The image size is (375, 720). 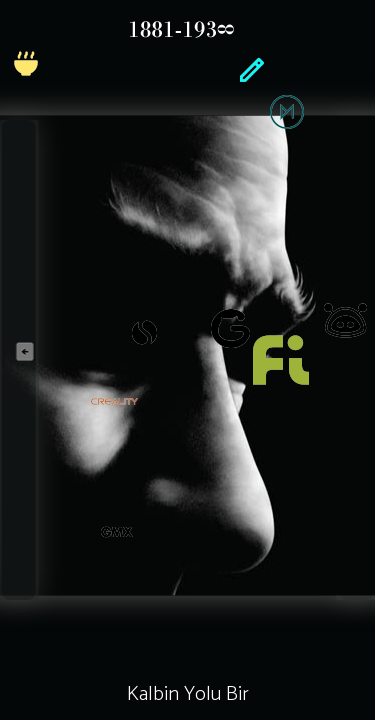 What do you see at coordinates (252, 70) in the screenshot?
I see `edit content or text` at bounding box center [252, 70].